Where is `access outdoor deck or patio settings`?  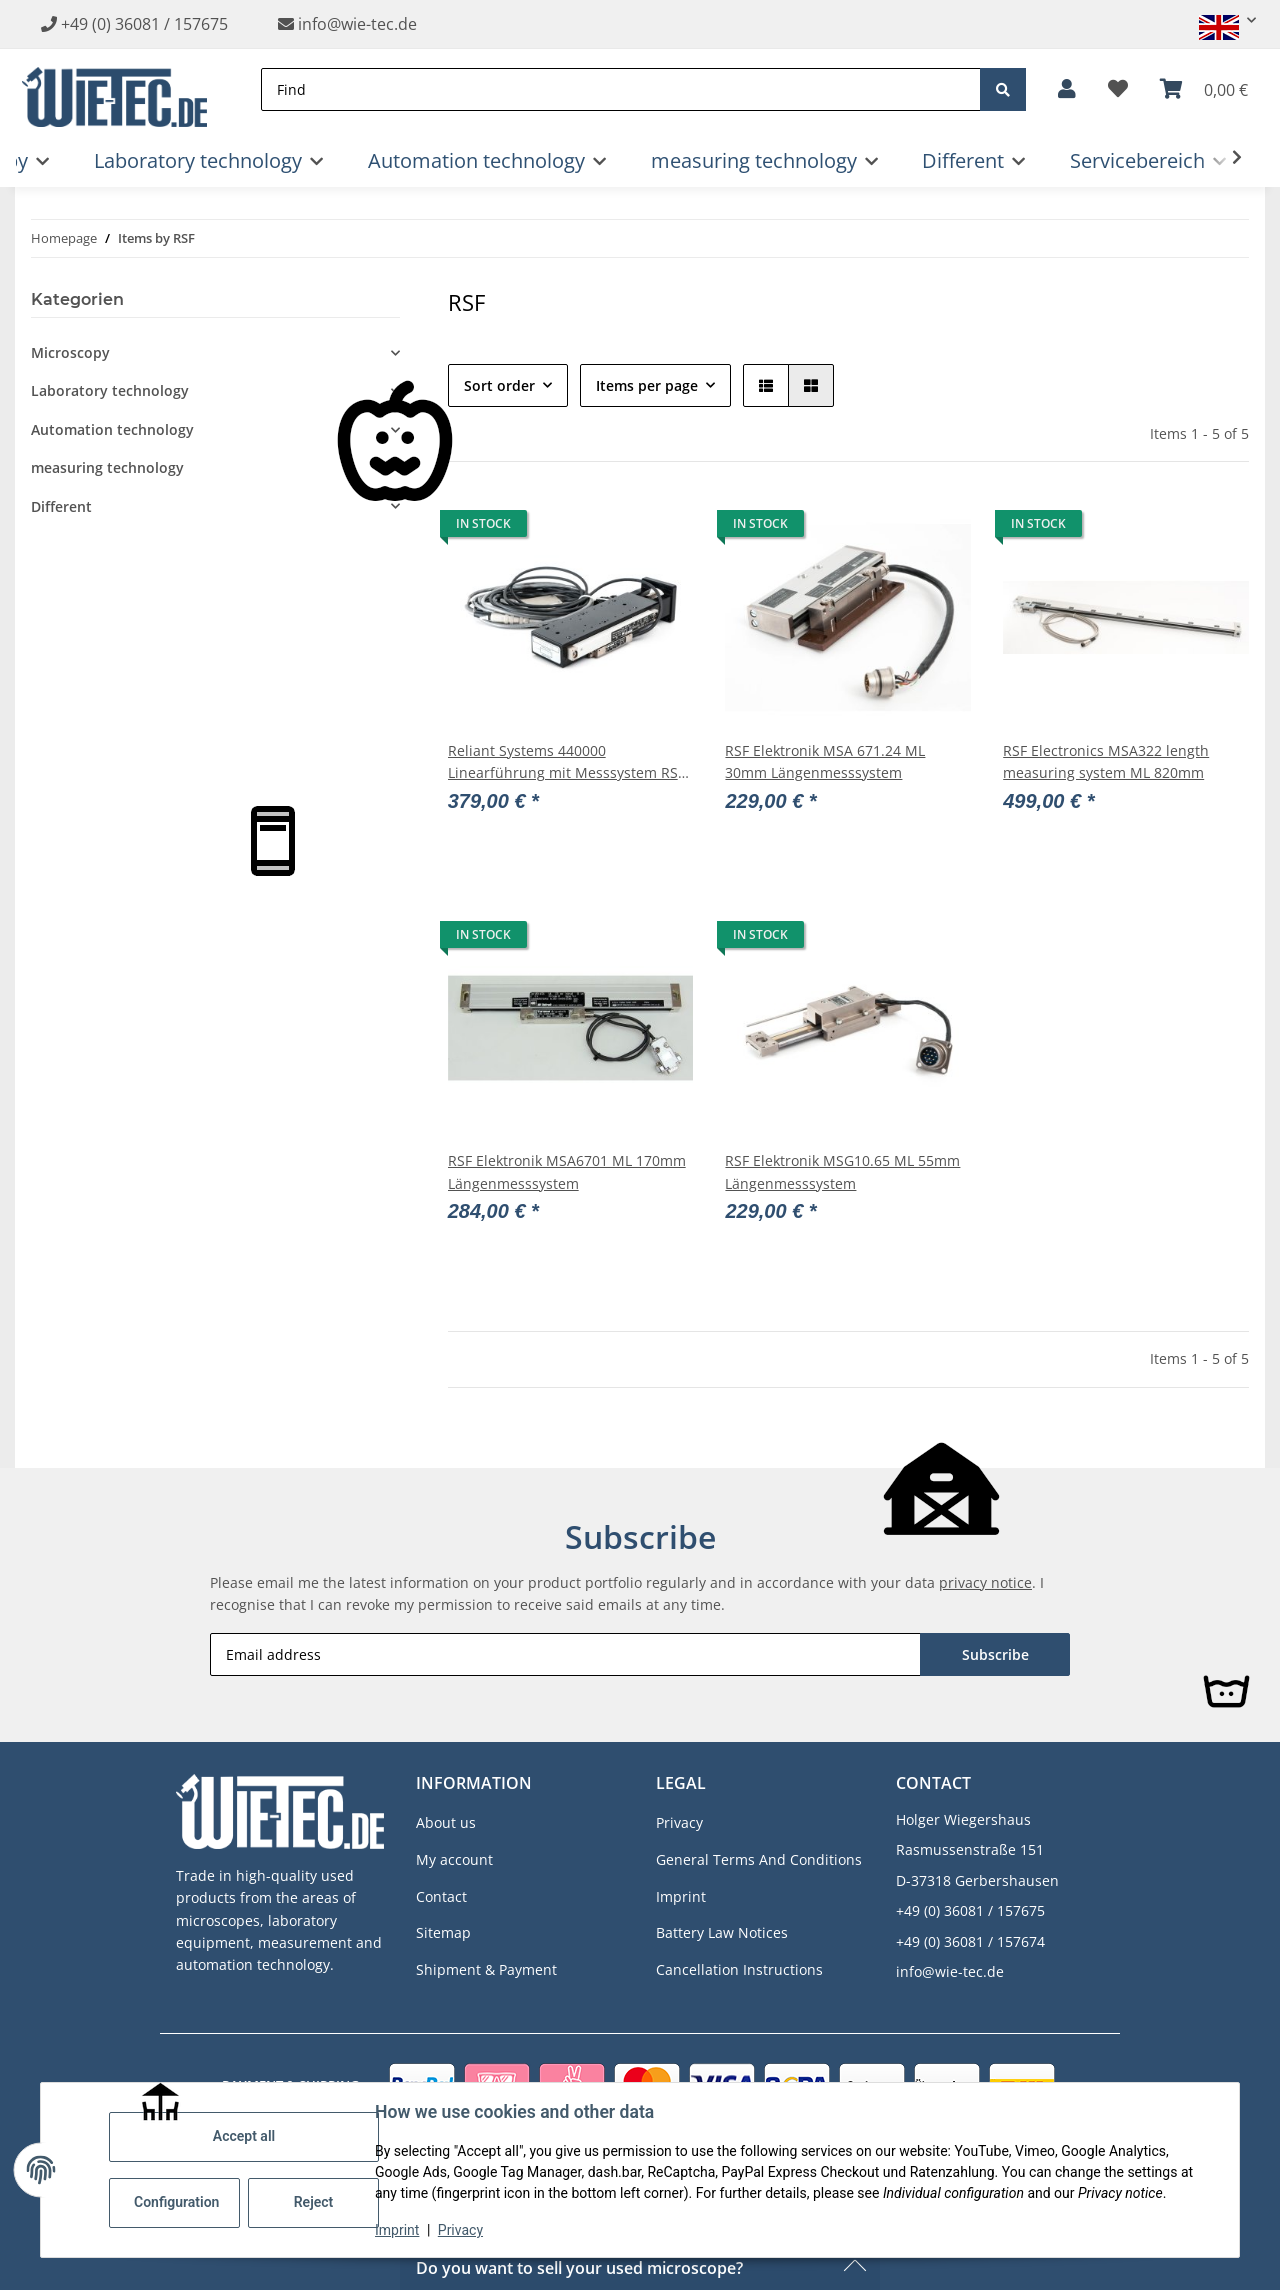
access outdoor deck or patio settings is located at coordinates (160, 2101).